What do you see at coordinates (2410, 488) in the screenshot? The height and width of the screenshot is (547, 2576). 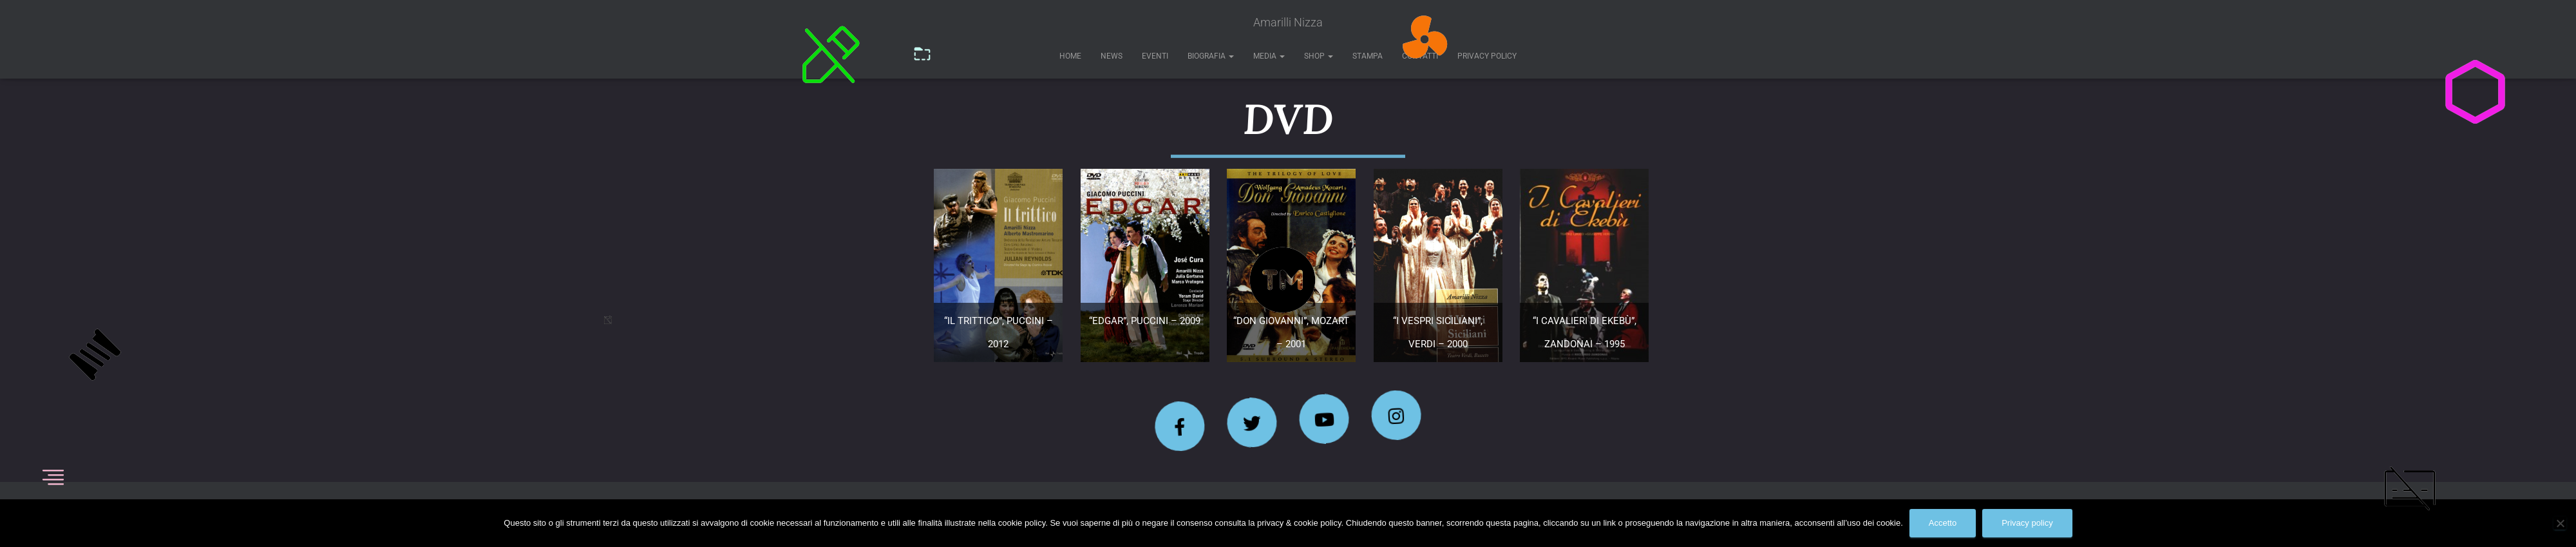 I see `disable subtitles or closed captions` at bounding box center [2410, 488].